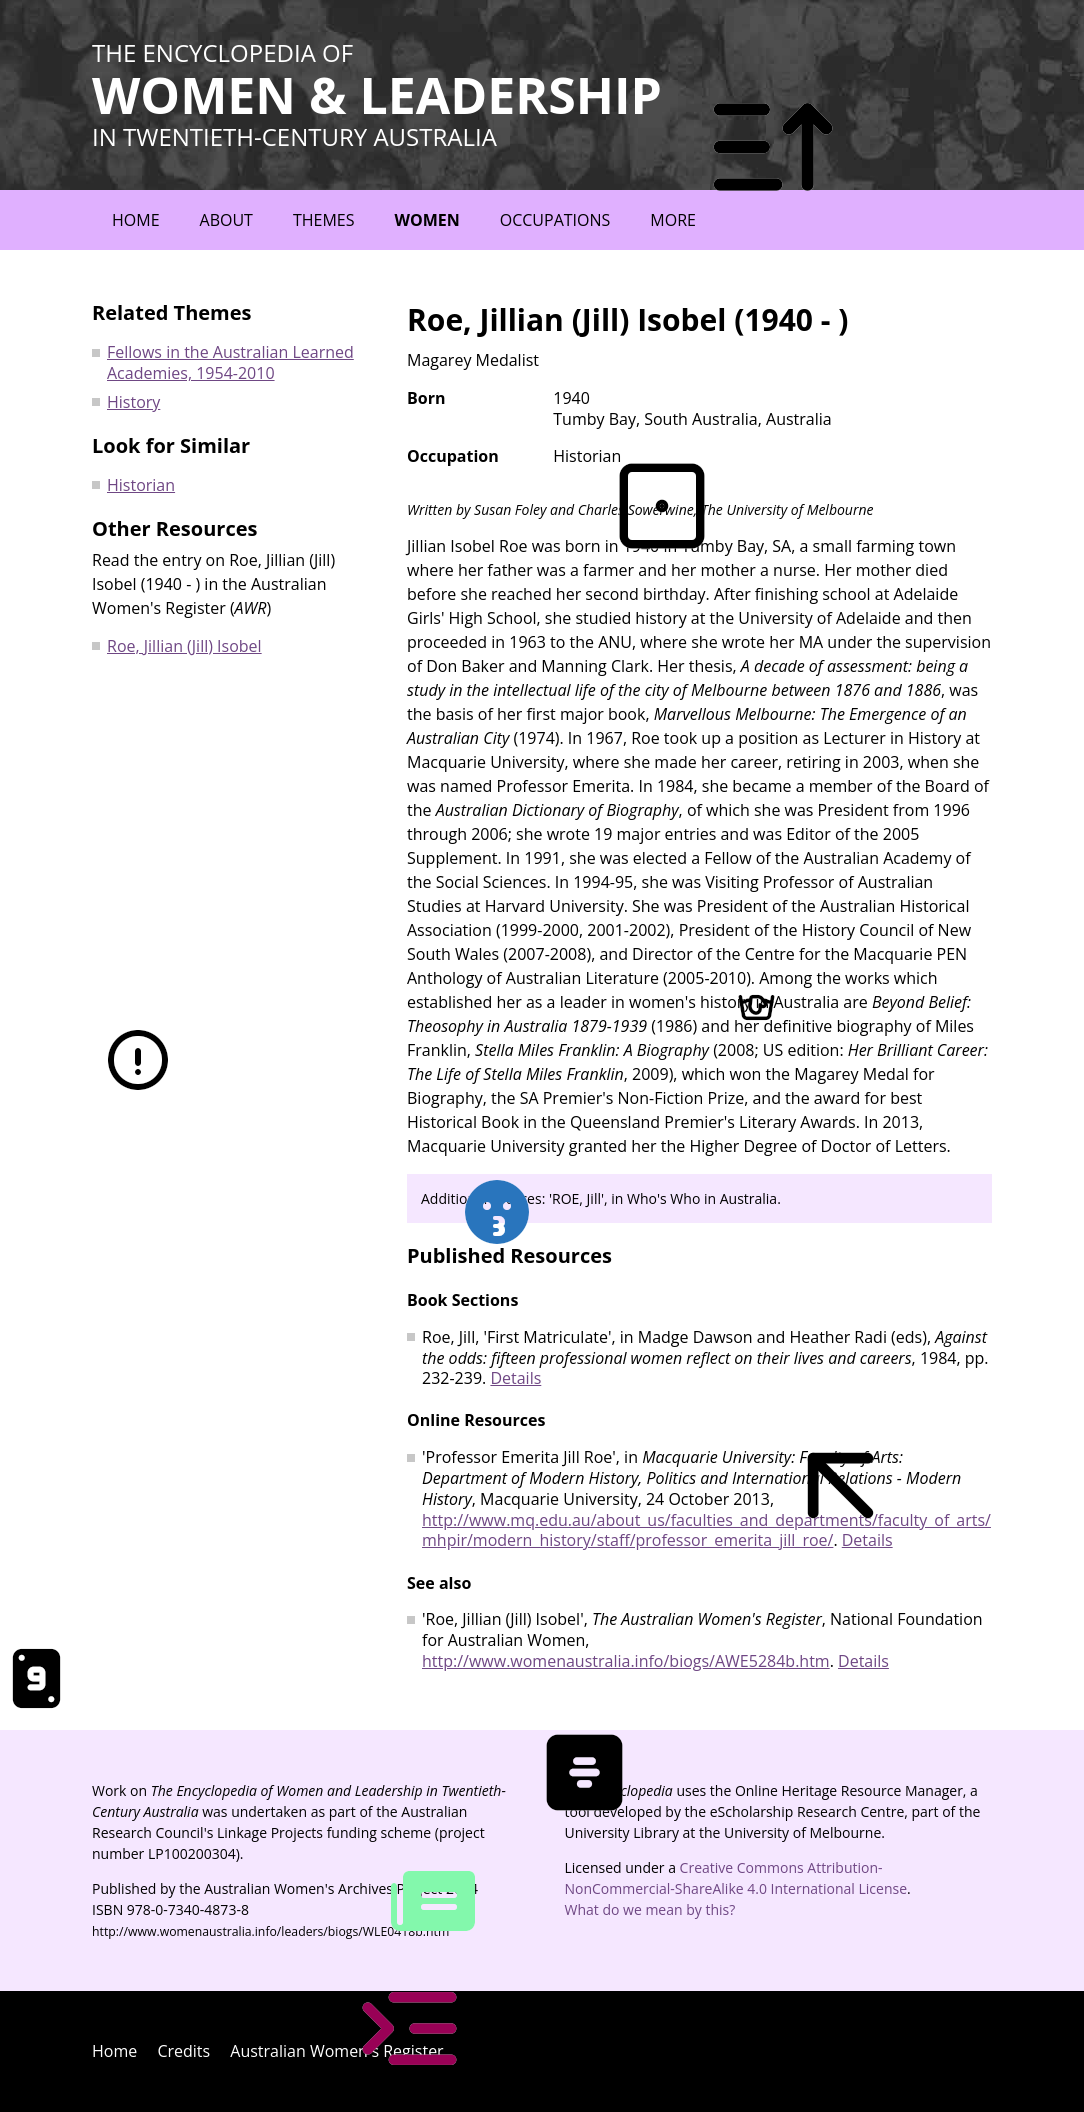  What do you see at coordinates (584, 1772) in the screenshot?
I see `center align content horizontally and vertically` at bounding box center [584, 1772].